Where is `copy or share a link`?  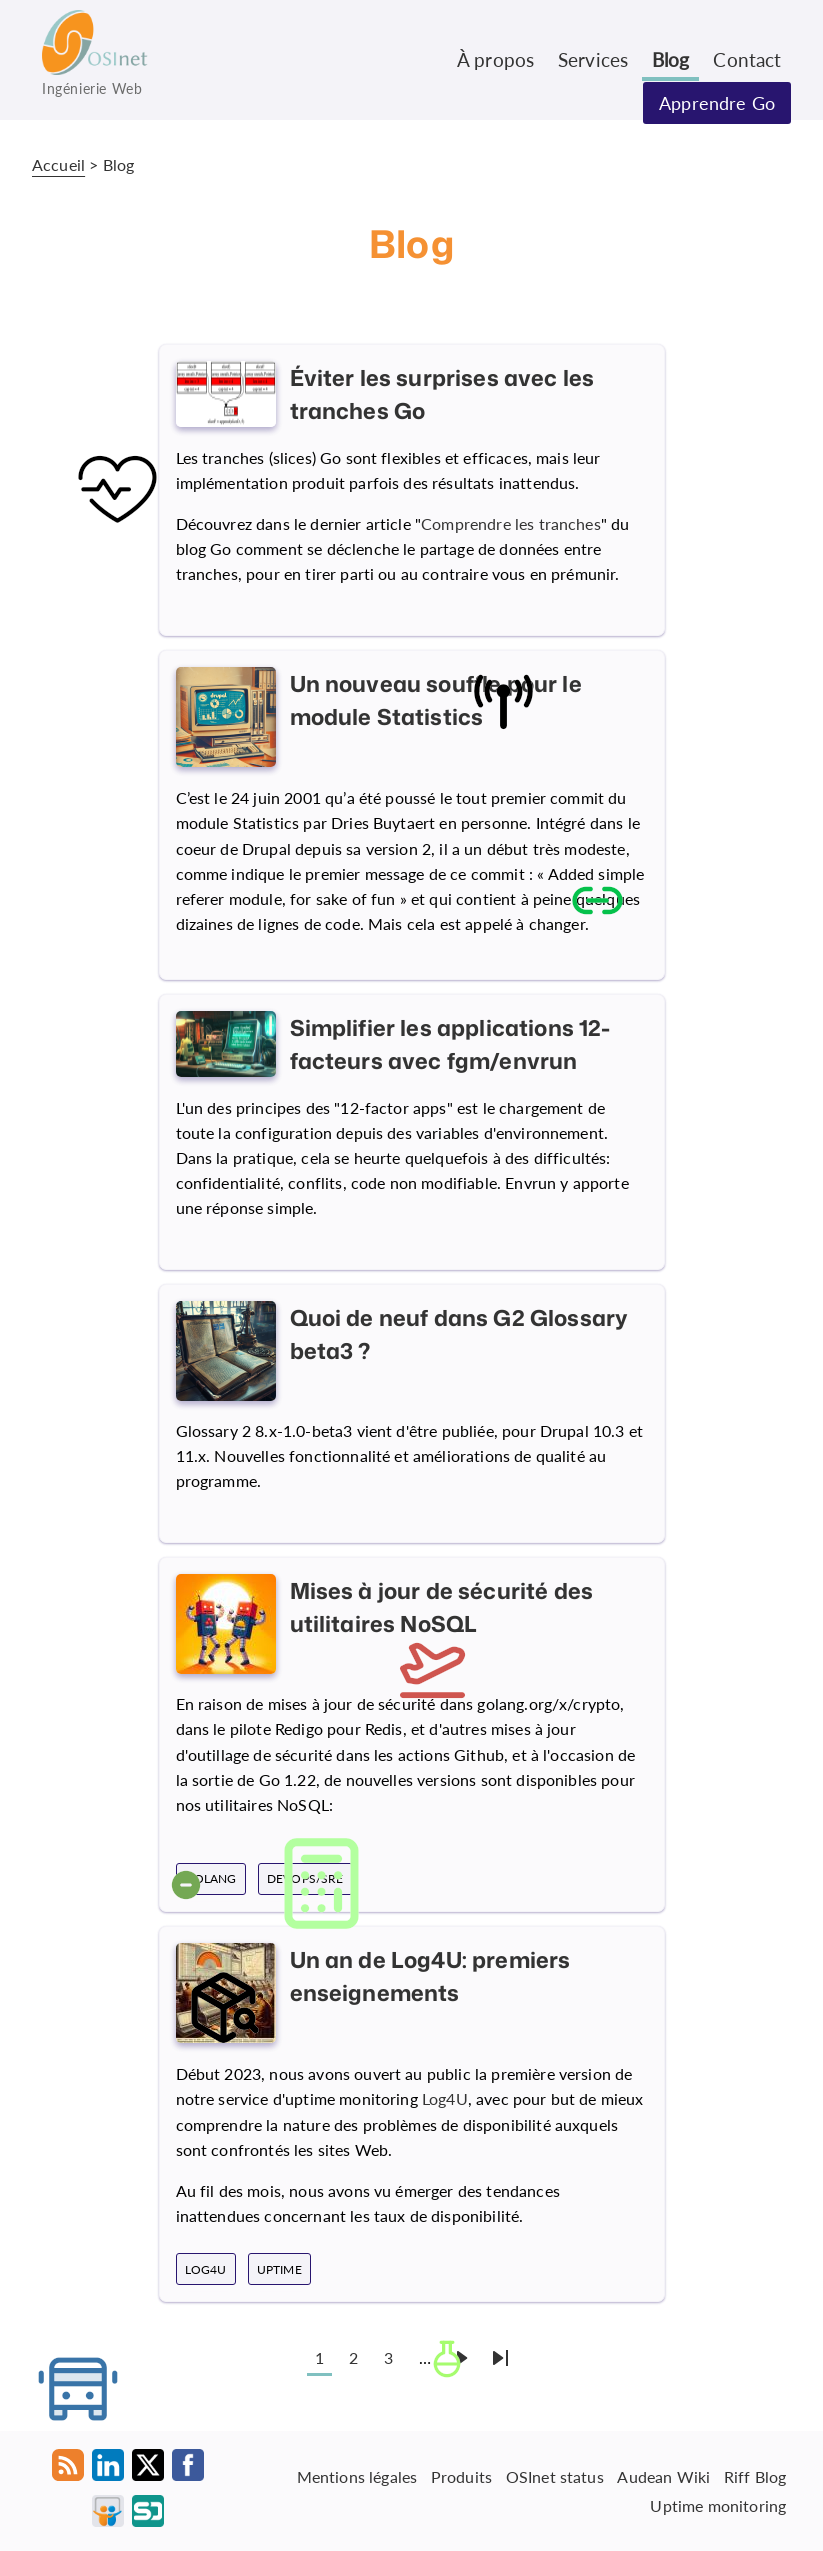 copy or share a link is located at coordinates (597, 900).